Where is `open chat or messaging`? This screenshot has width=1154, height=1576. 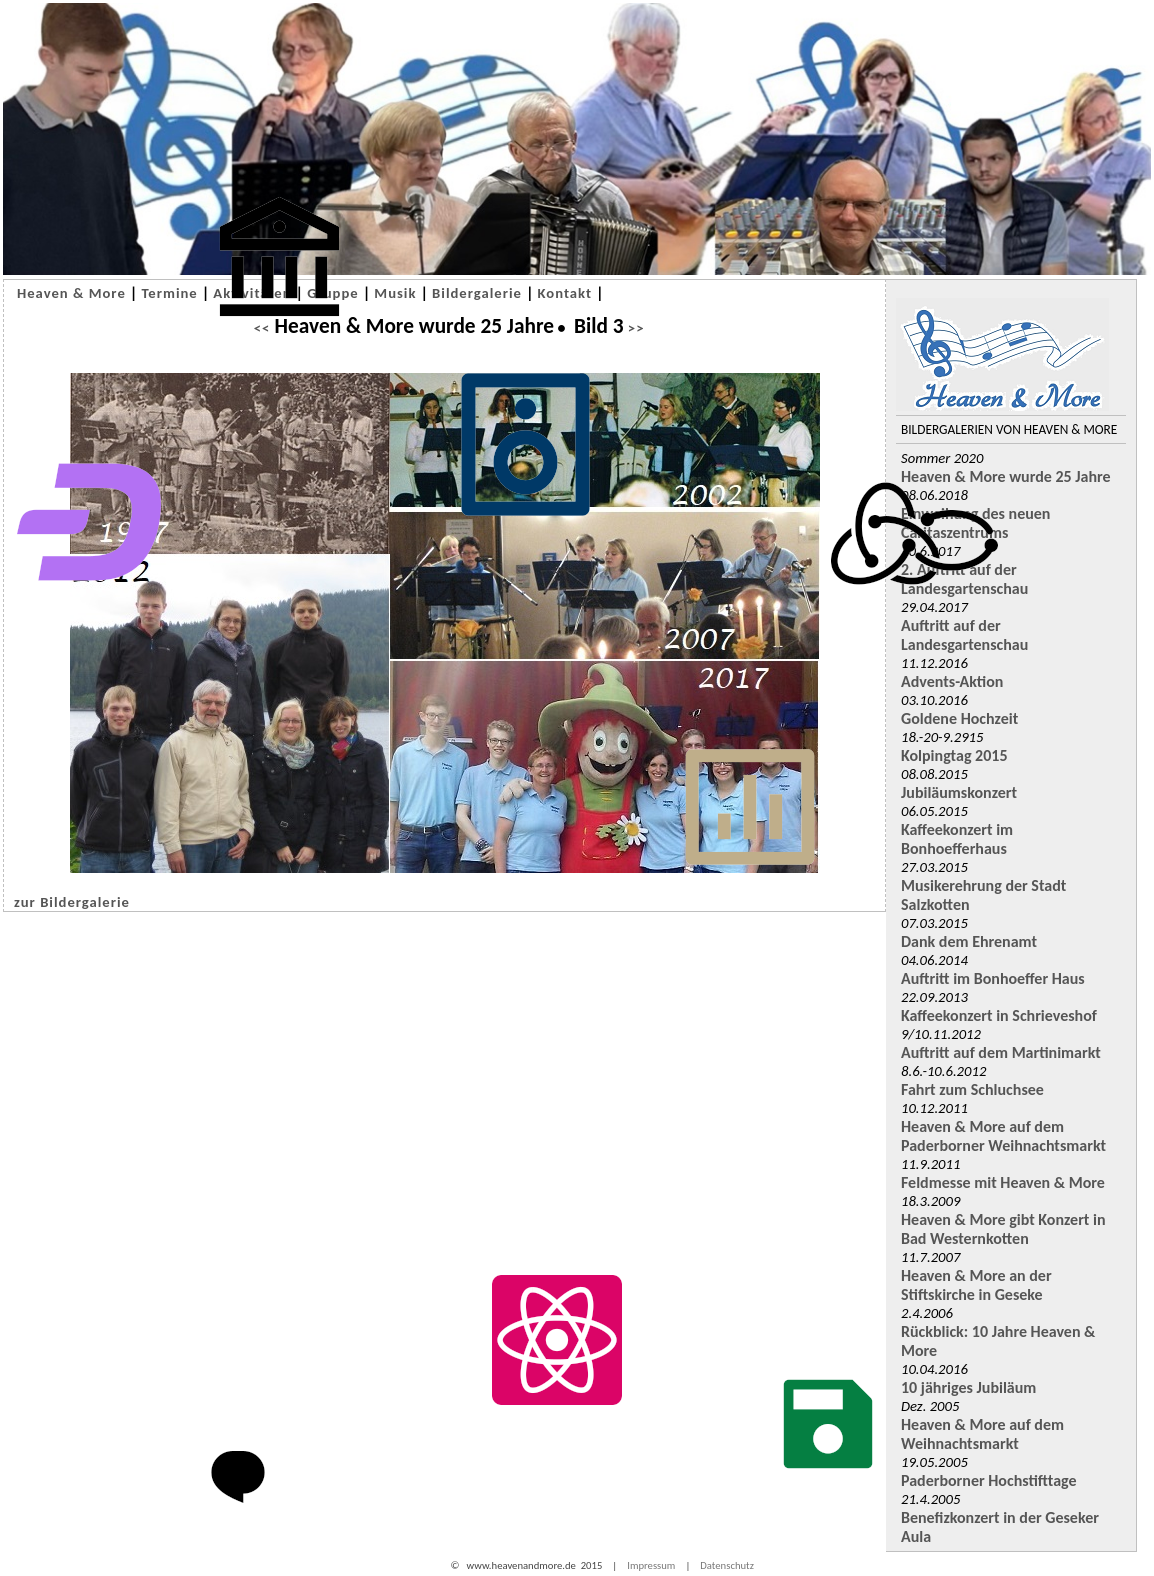
open chat or messaging is located at coordinates (238, 1475).